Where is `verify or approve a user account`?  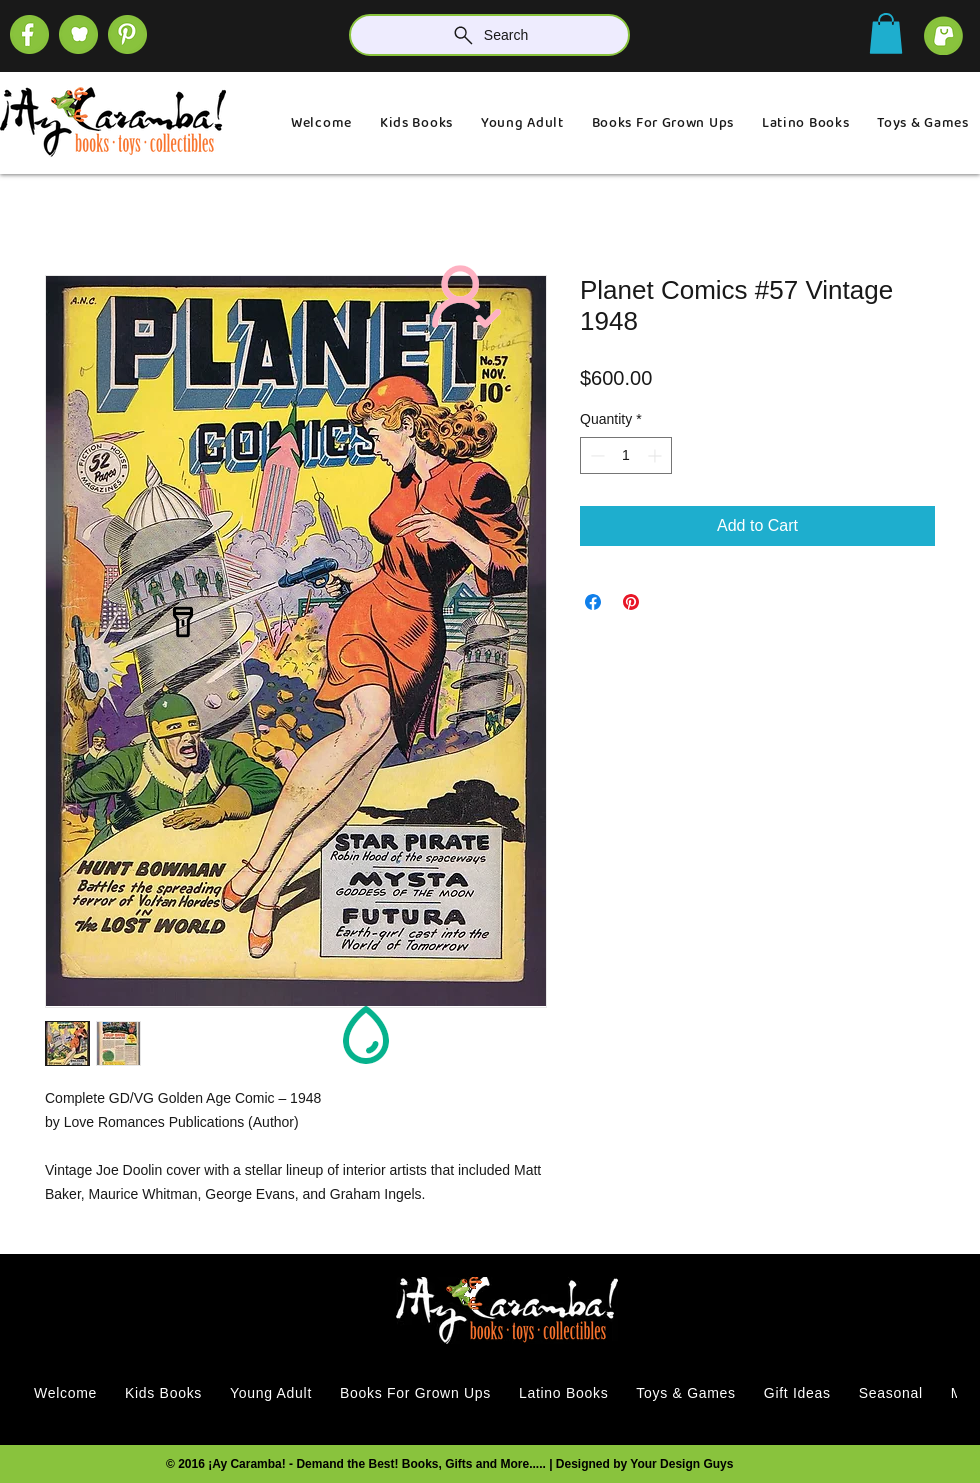 verify or approve a user account is located at coordinates (466, 296).